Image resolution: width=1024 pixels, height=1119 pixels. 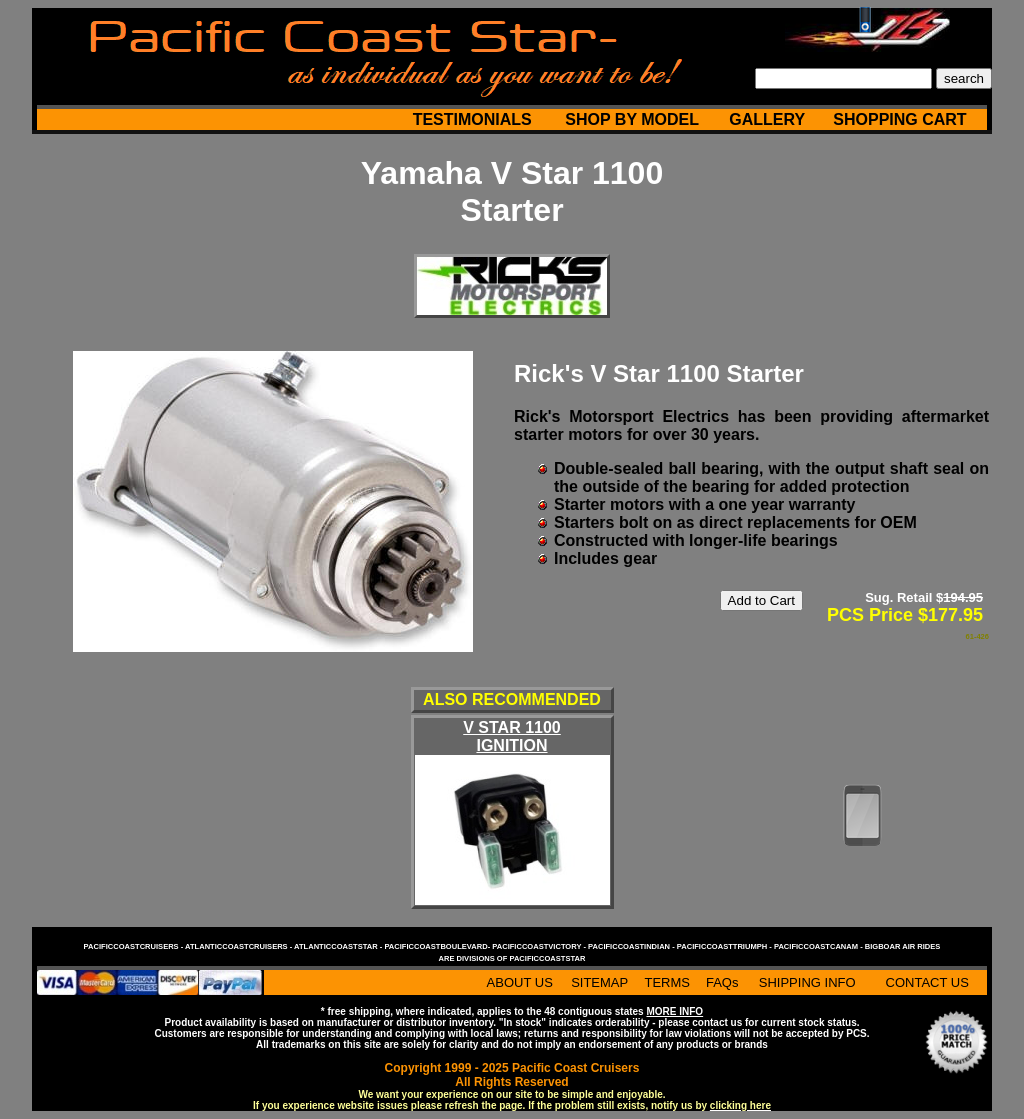 I want to click on iPod nano device connected, so click(x=865, y=20).